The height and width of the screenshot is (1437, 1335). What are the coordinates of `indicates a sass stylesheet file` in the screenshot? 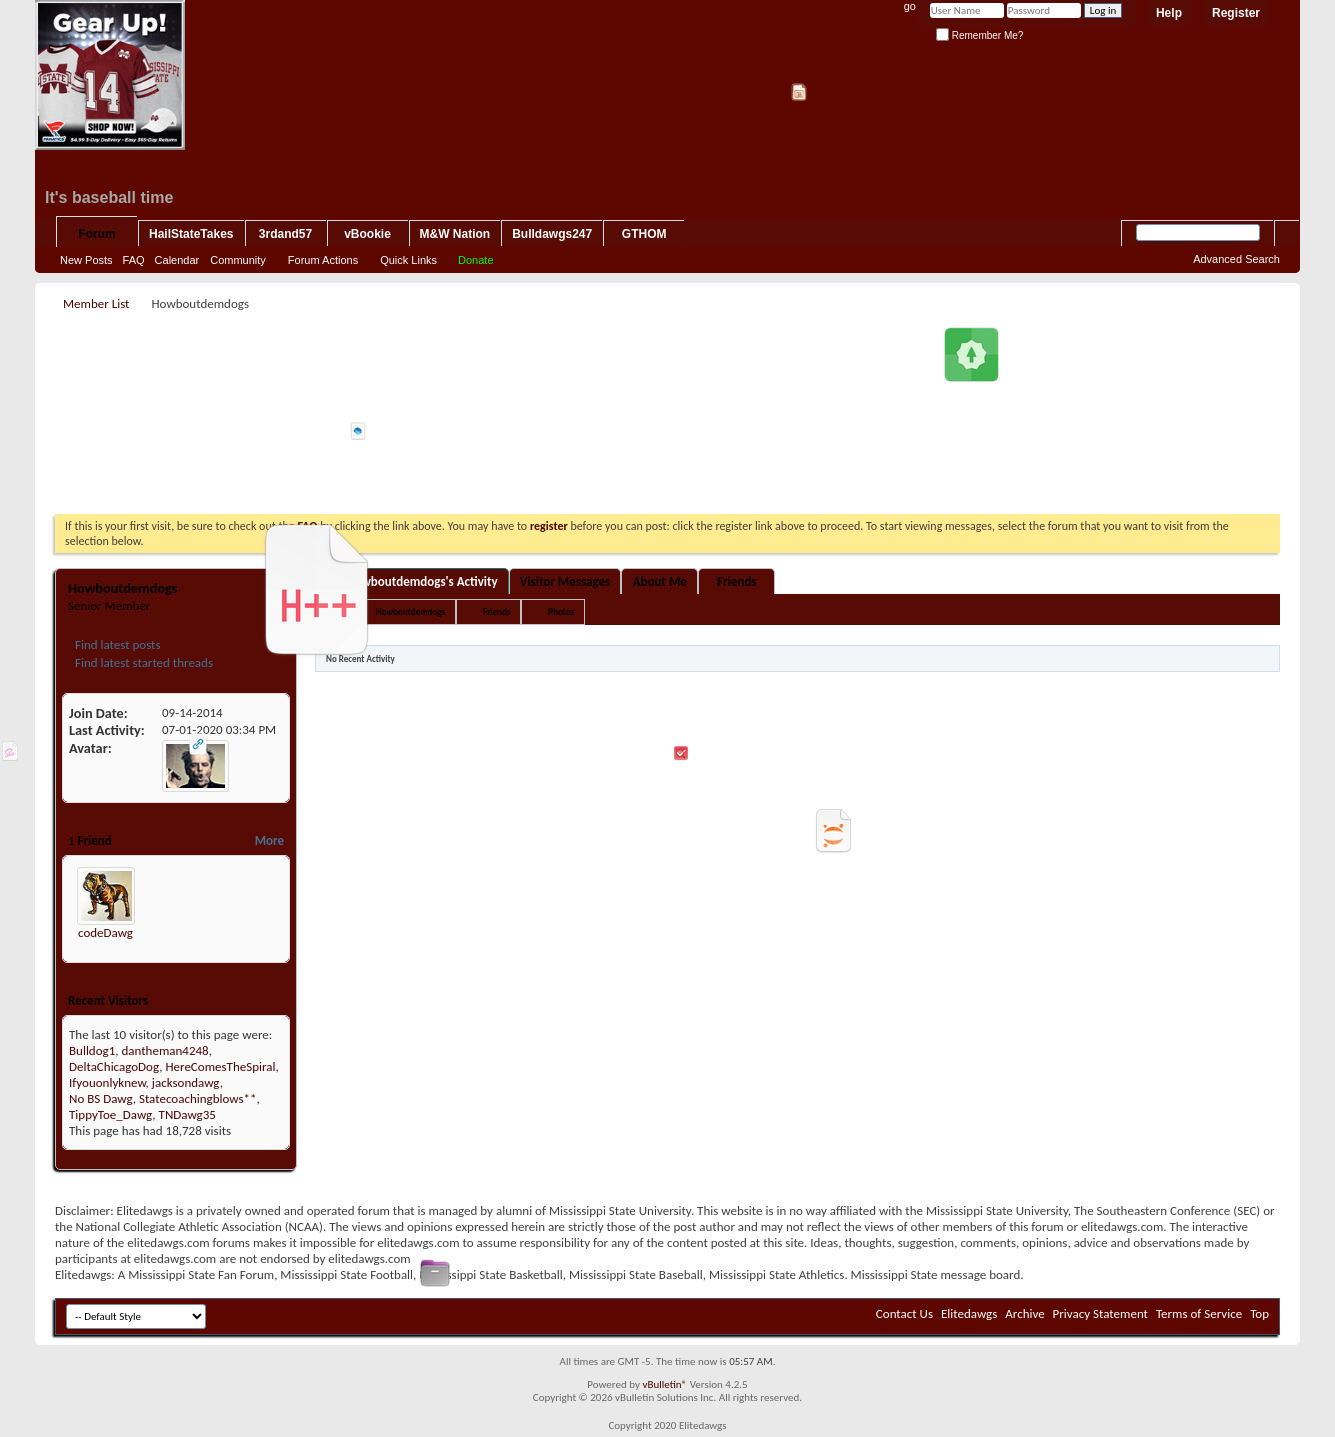 It's located at (10, 751).